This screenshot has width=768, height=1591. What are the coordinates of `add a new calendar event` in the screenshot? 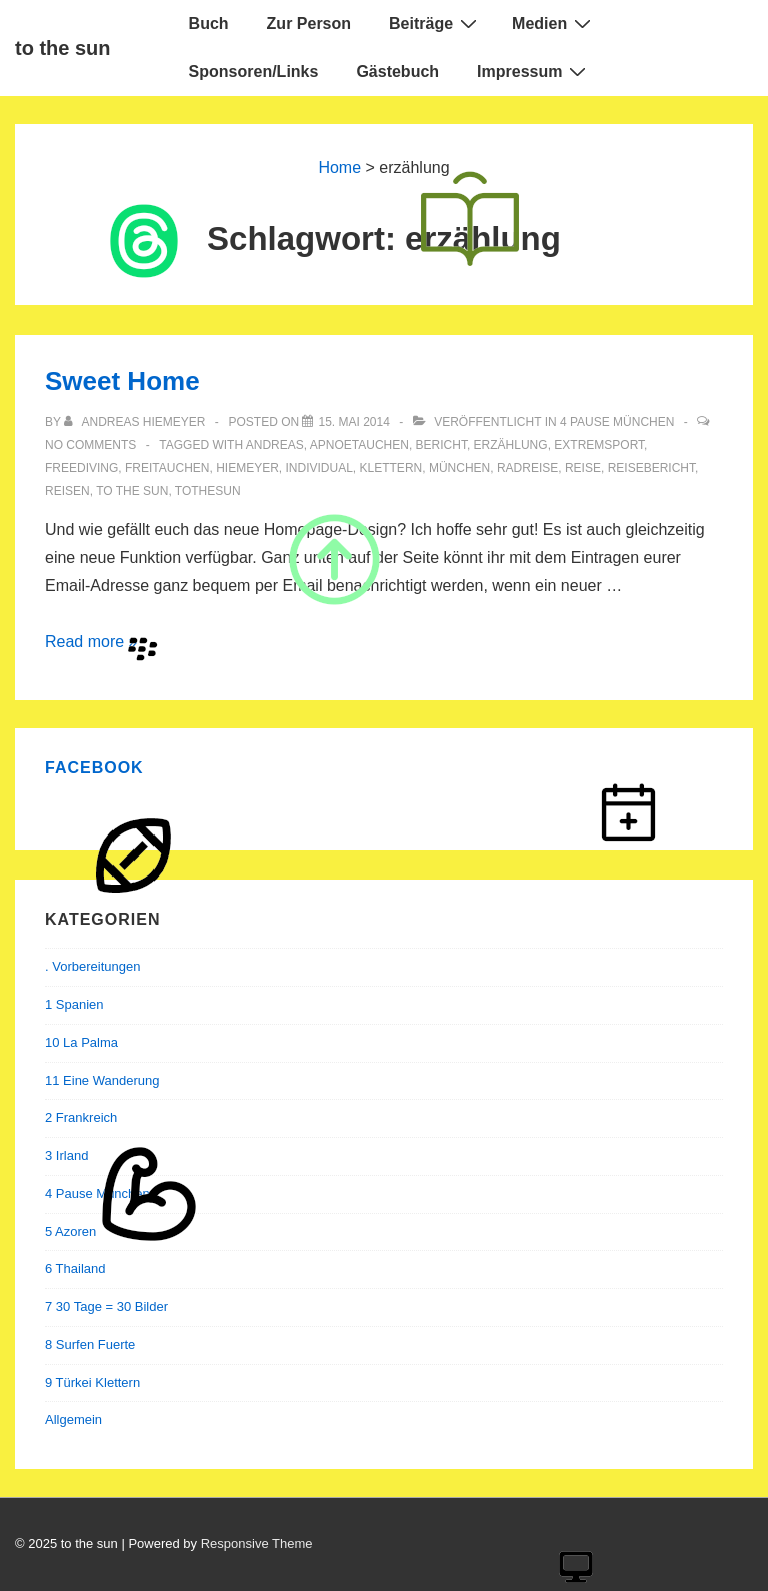 It's located at (628, 814).